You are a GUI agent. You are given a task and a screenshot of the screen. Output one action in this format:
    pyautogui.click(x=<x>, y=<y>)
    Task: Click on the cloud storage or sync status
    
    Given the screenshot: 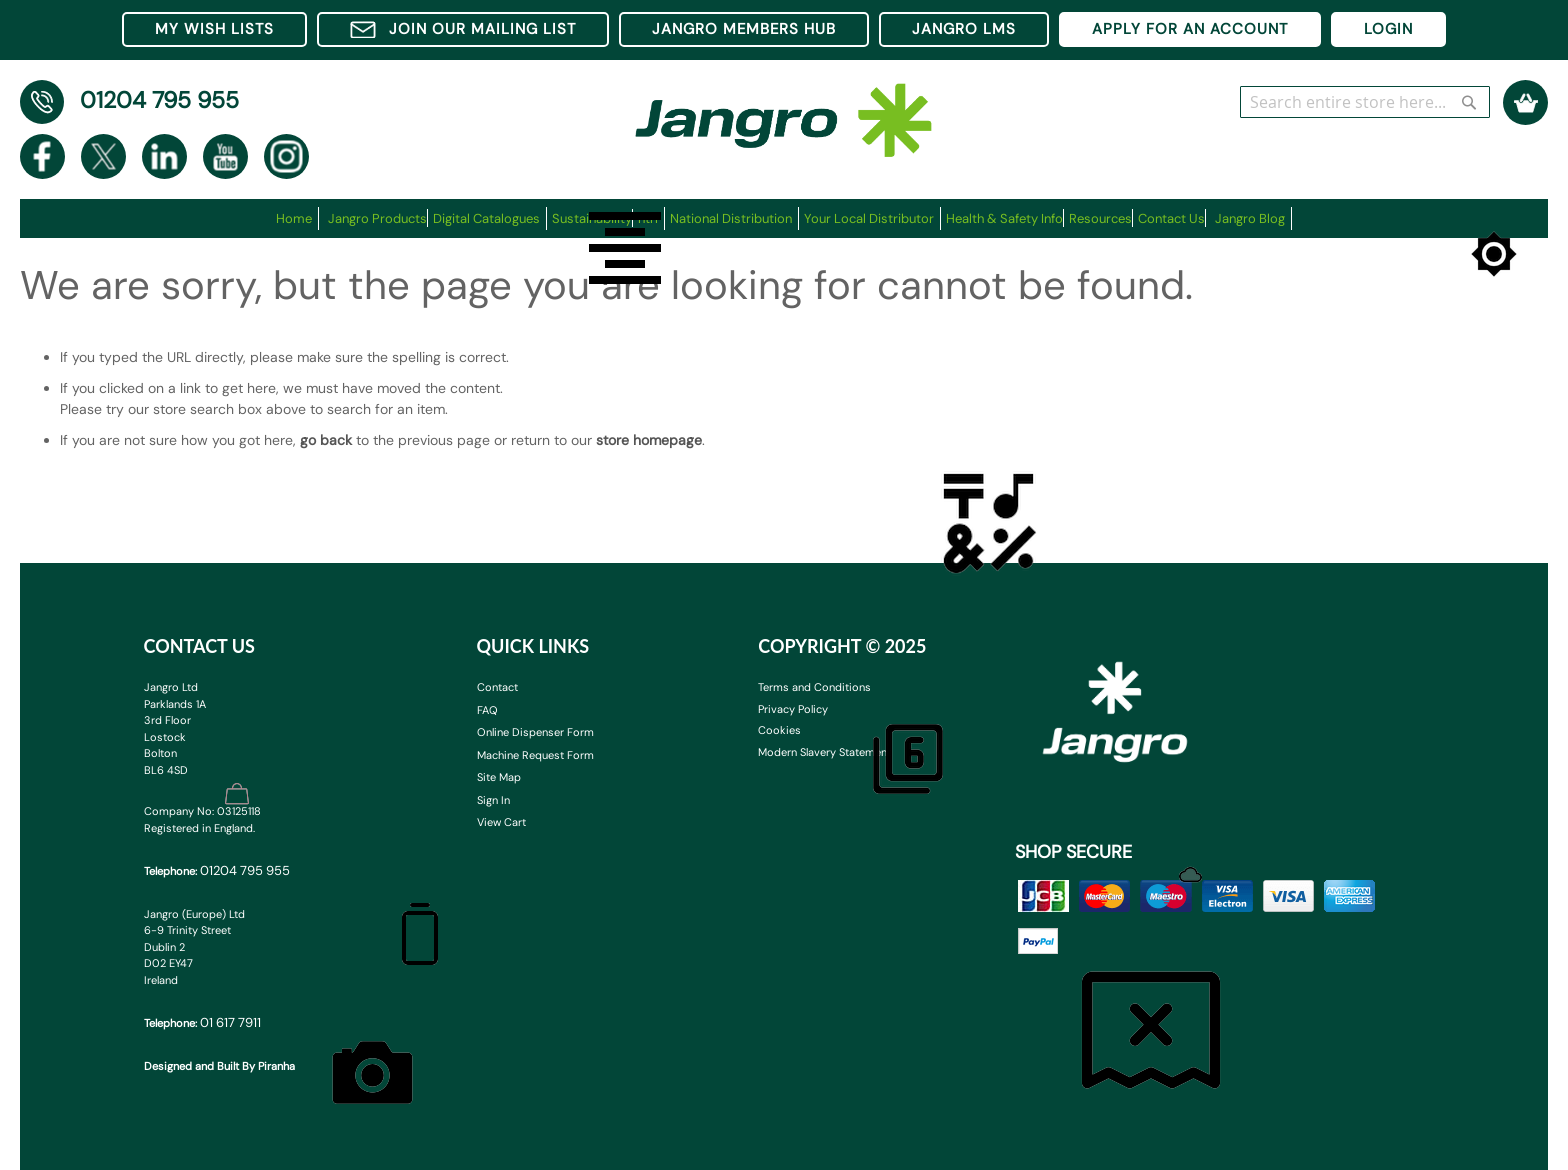 What is the action you would take?
    pyautogui.click(x=1190, y=874)
    